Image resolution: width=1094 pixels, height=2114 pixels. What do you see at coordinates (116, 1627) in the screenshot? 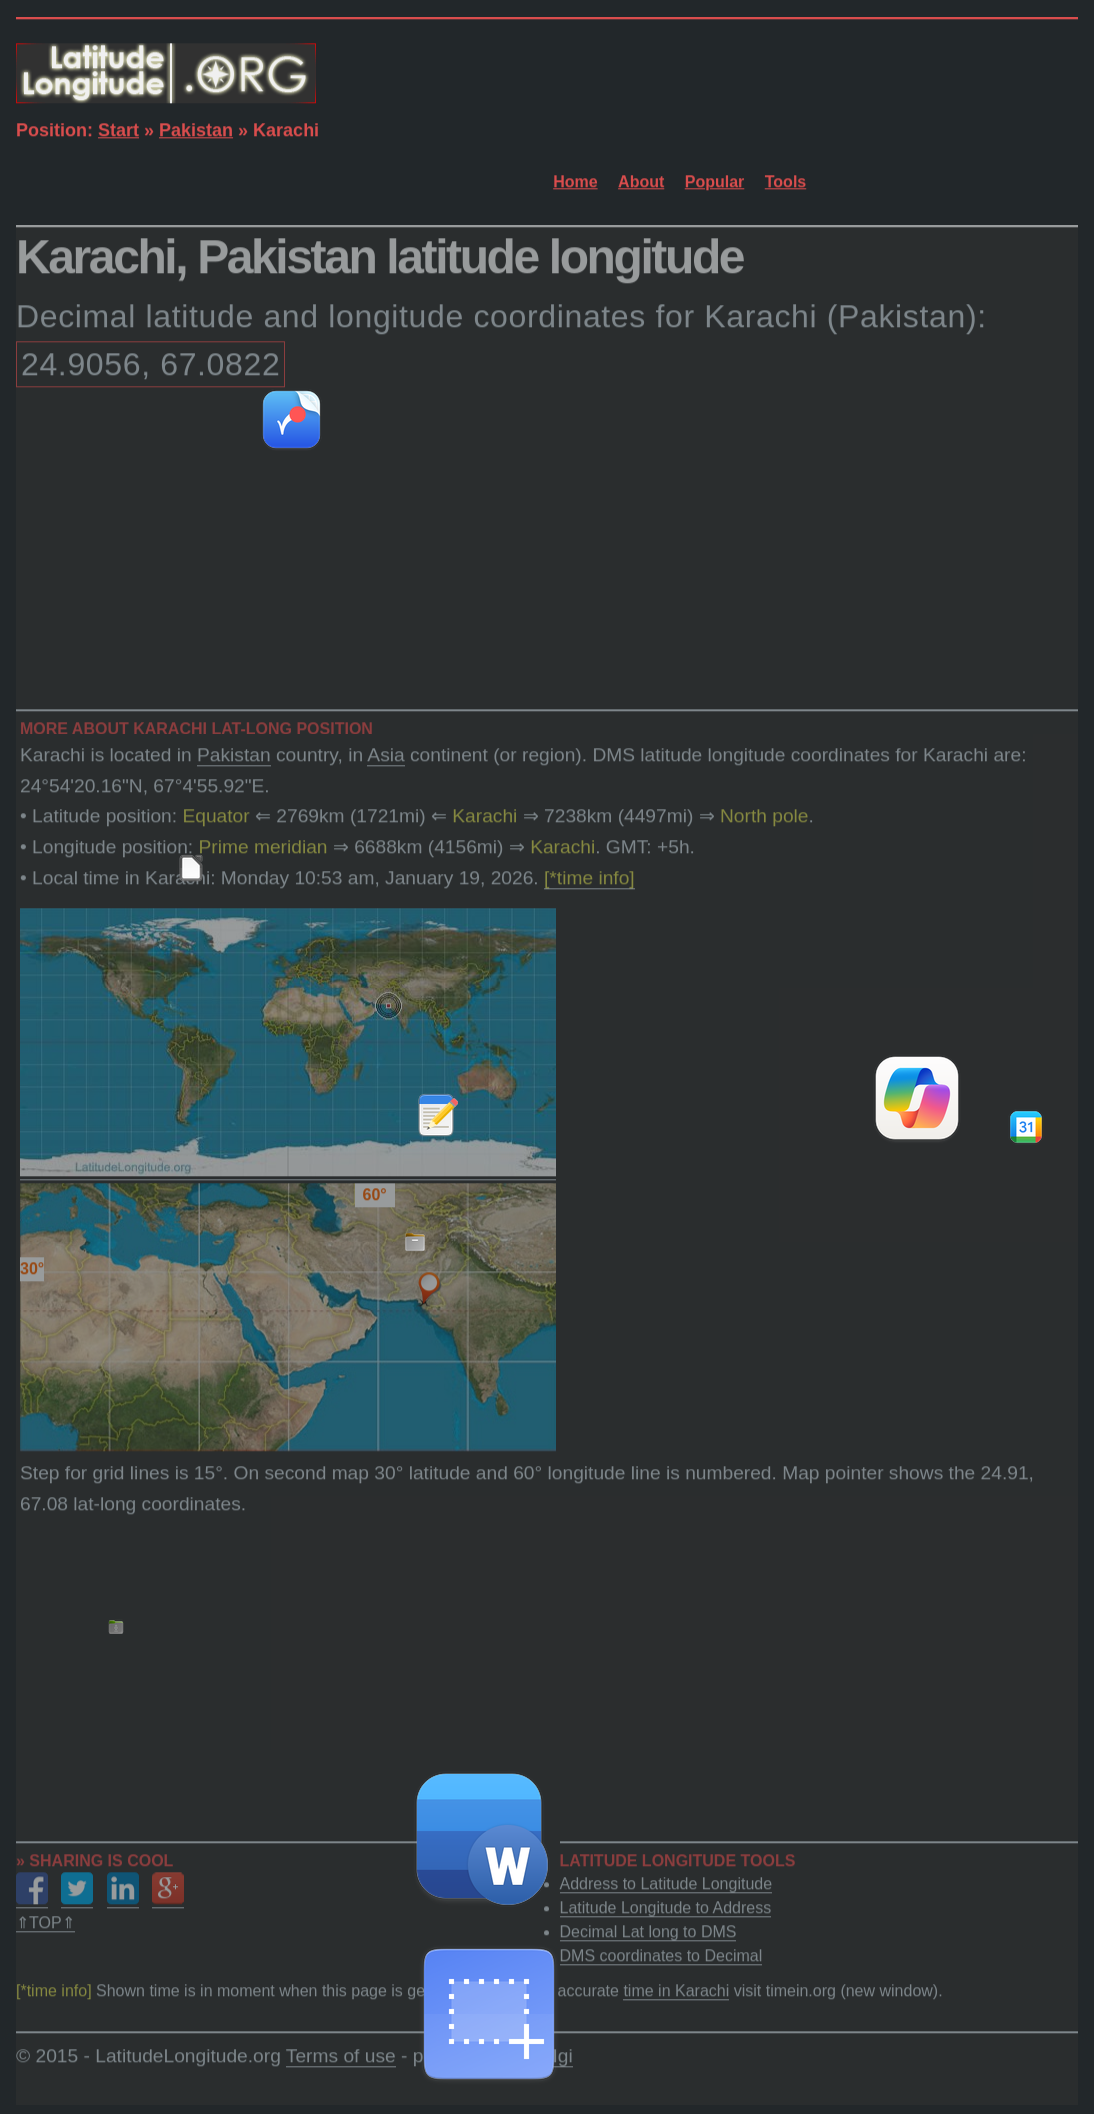
I see `open your downloads folder` at bounding box center [116, 1627].